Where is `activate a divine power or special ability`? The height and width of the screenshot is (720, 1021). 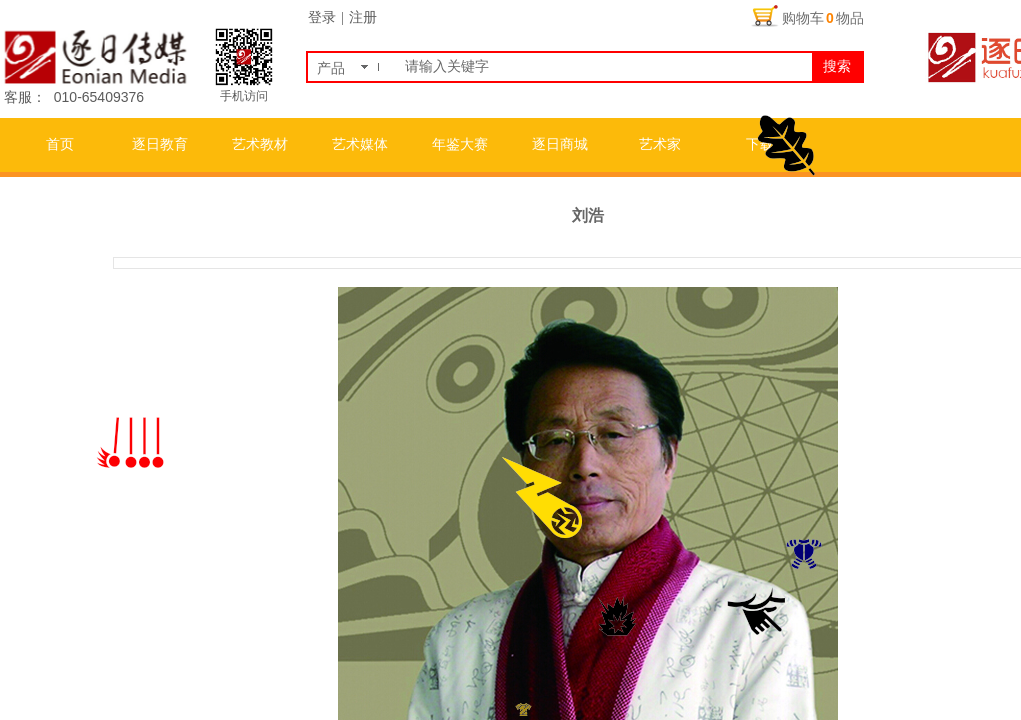 activate a divine power or special ability is located at coordinates (756, 615).